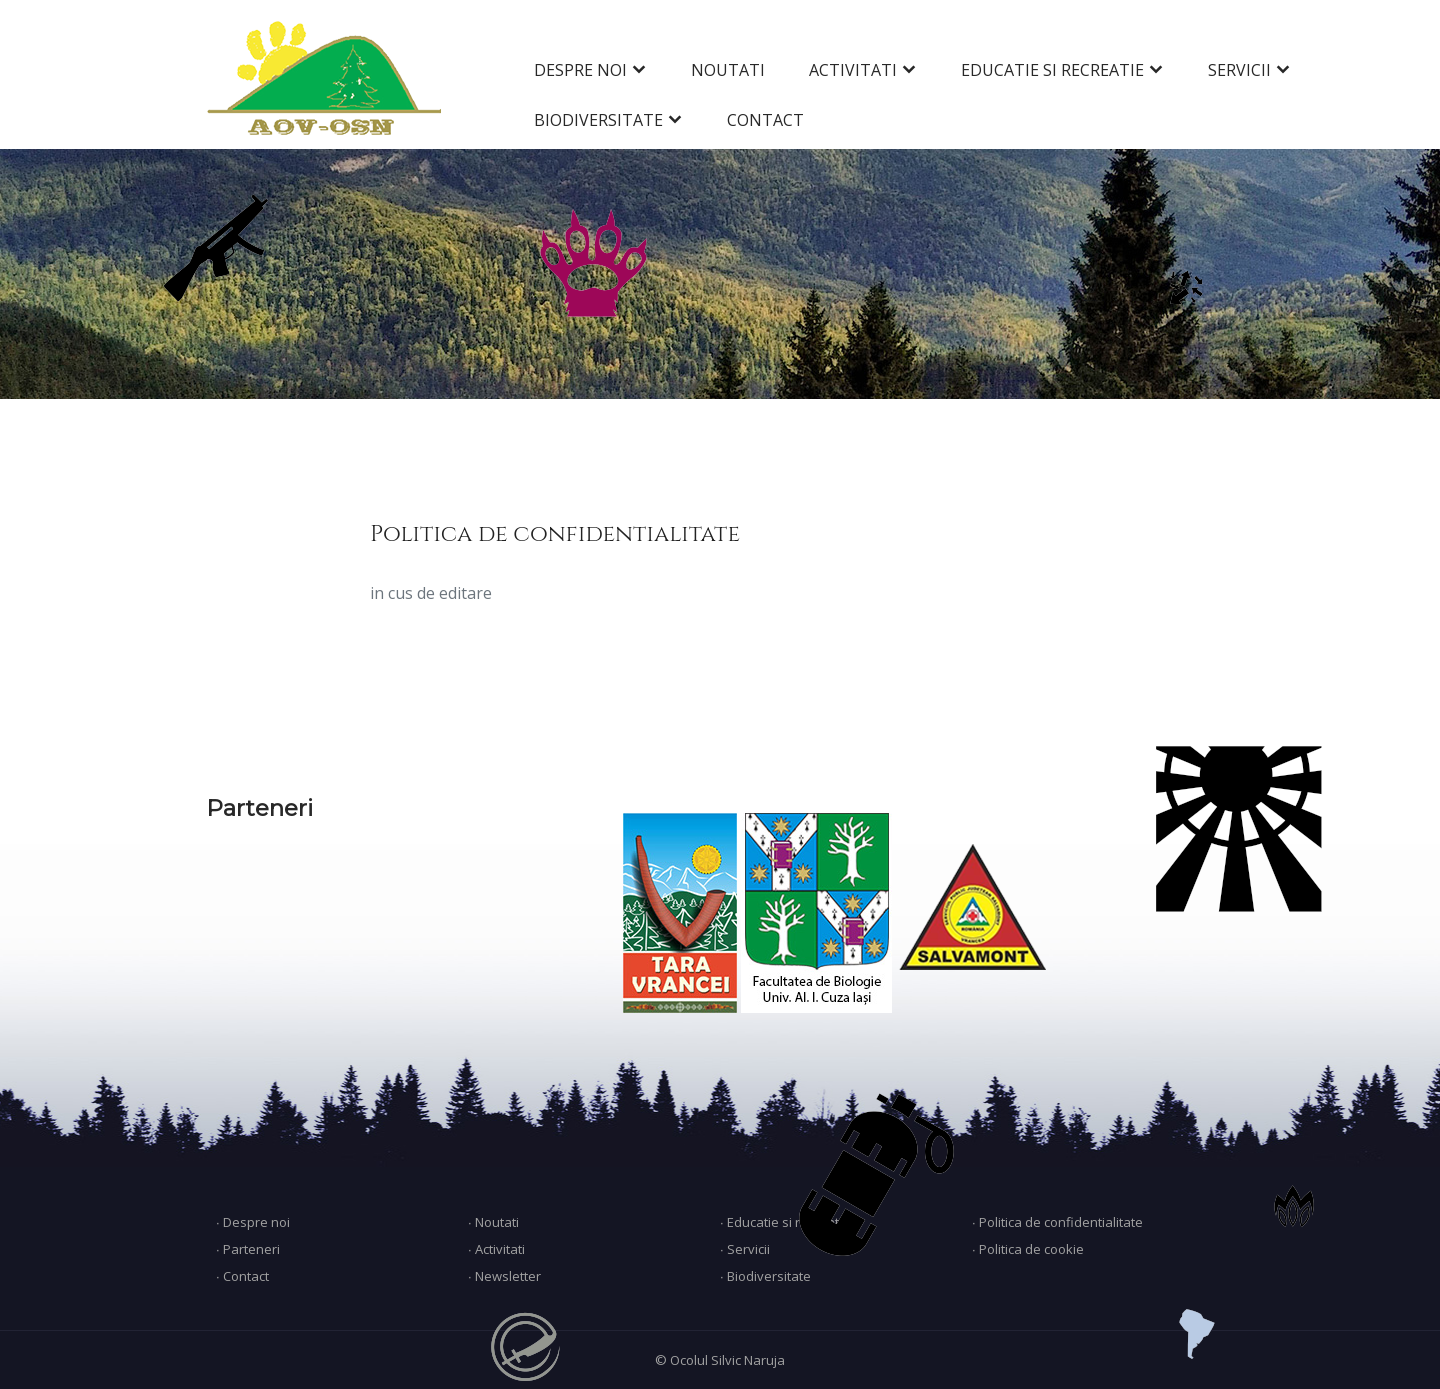  What do you see at coordinates (215, 248) in the screenshot?
I see `select MP5 submachine gun weapon` at bounding box center [215, 248].